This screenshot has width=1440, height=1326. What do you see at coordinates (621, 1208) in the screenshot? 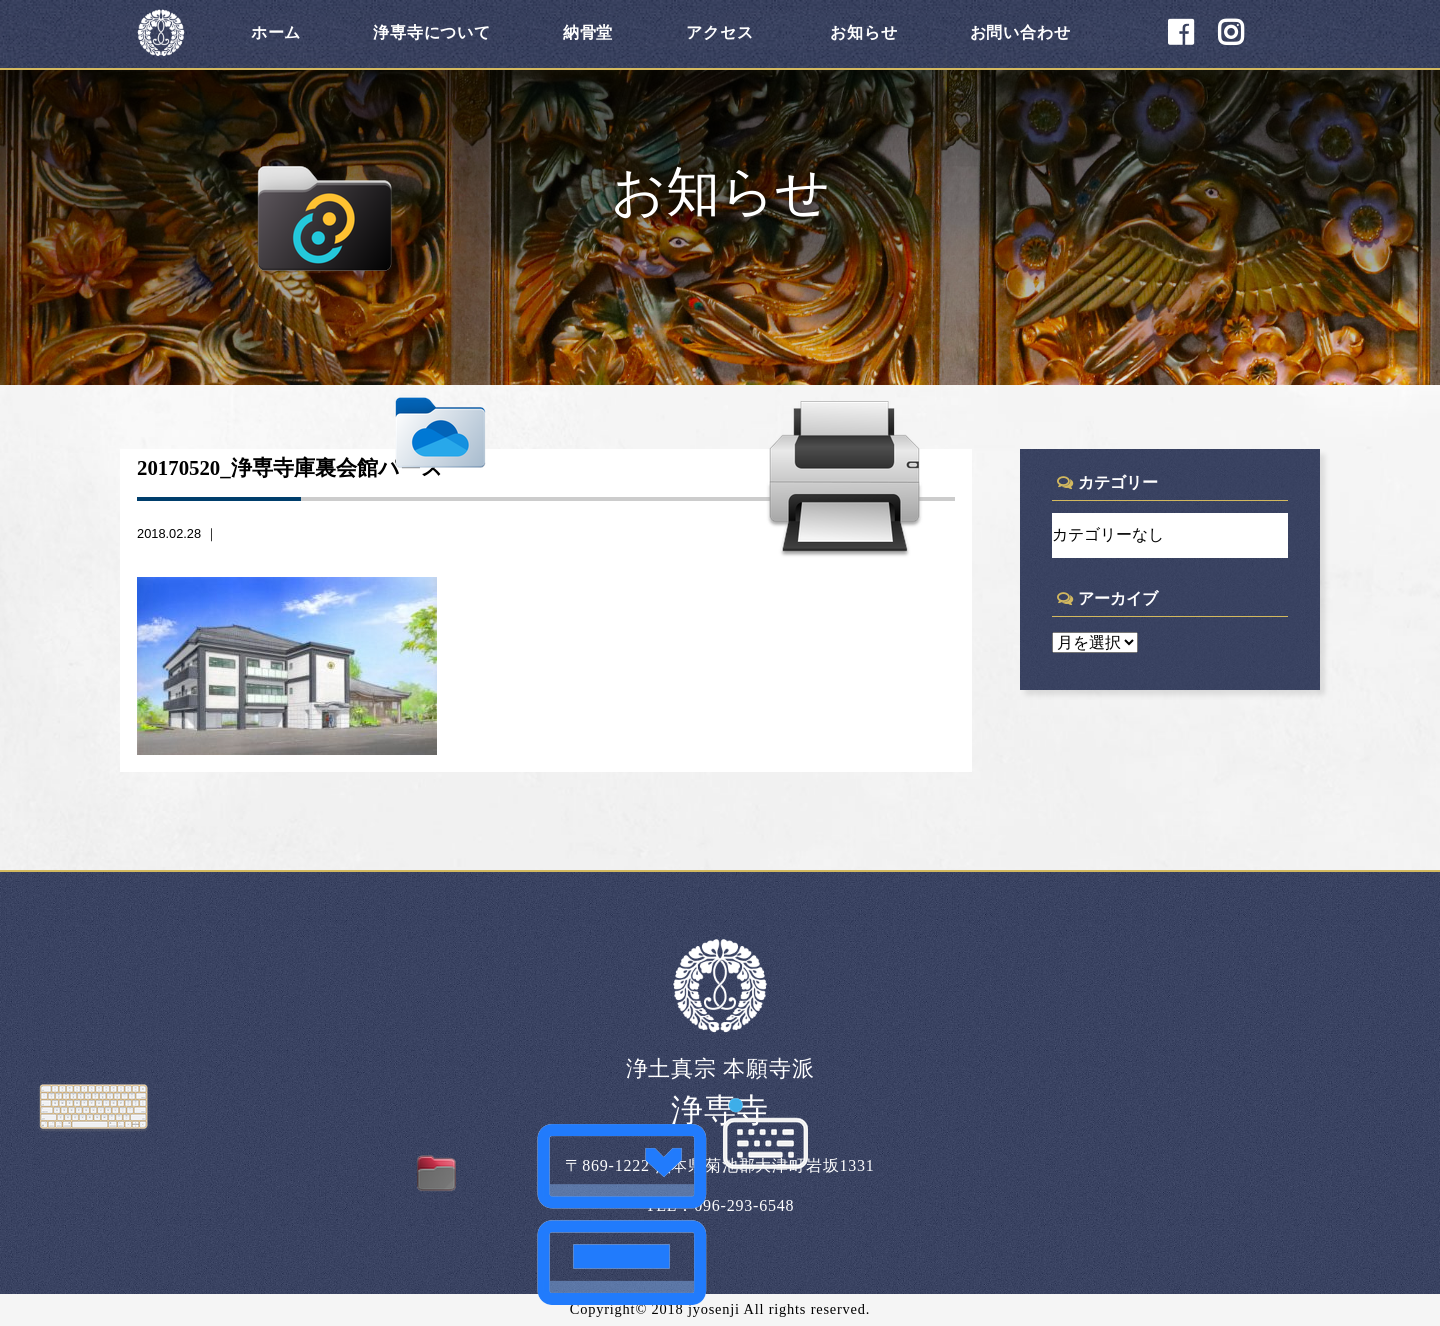
I see `gtk widget factory demo application` at bounding box center [621, 1208].